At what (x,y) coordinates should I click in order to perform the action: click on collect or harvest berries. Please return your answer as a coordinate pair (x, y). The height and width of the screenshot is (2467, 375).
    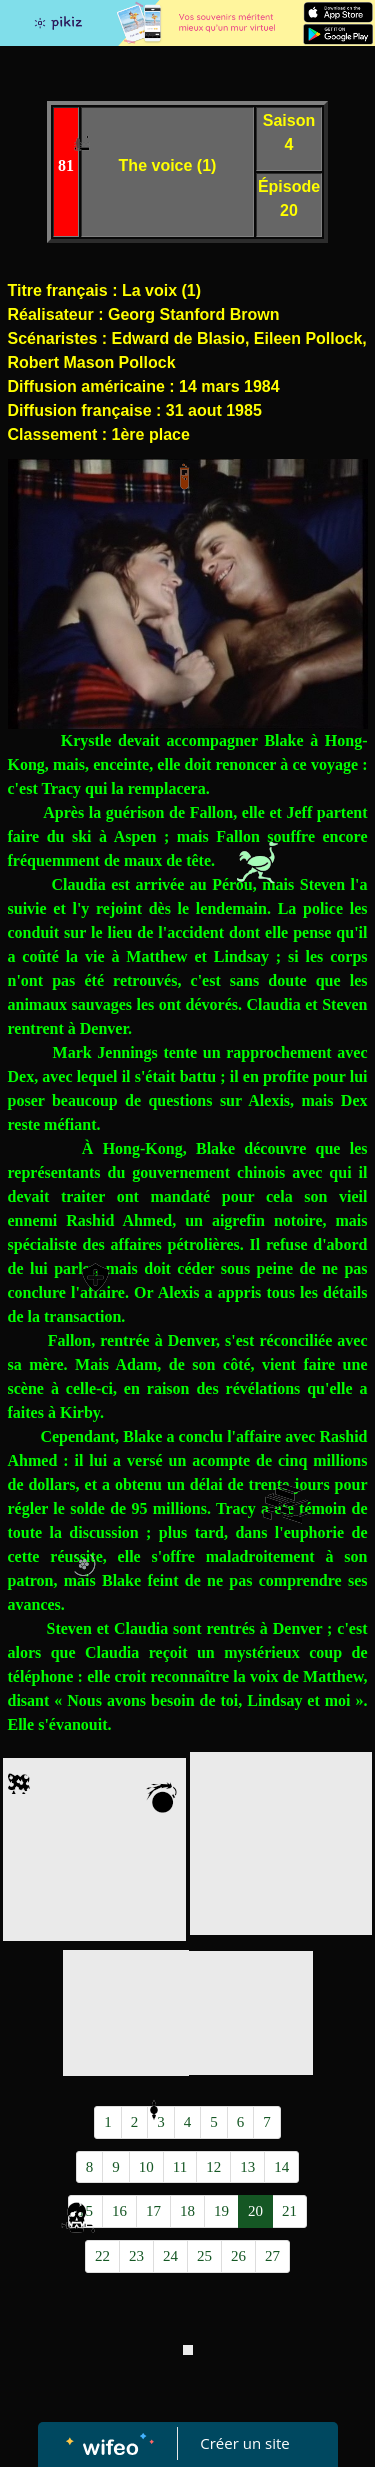
    Looking at the image, I should click on (19, 1783).